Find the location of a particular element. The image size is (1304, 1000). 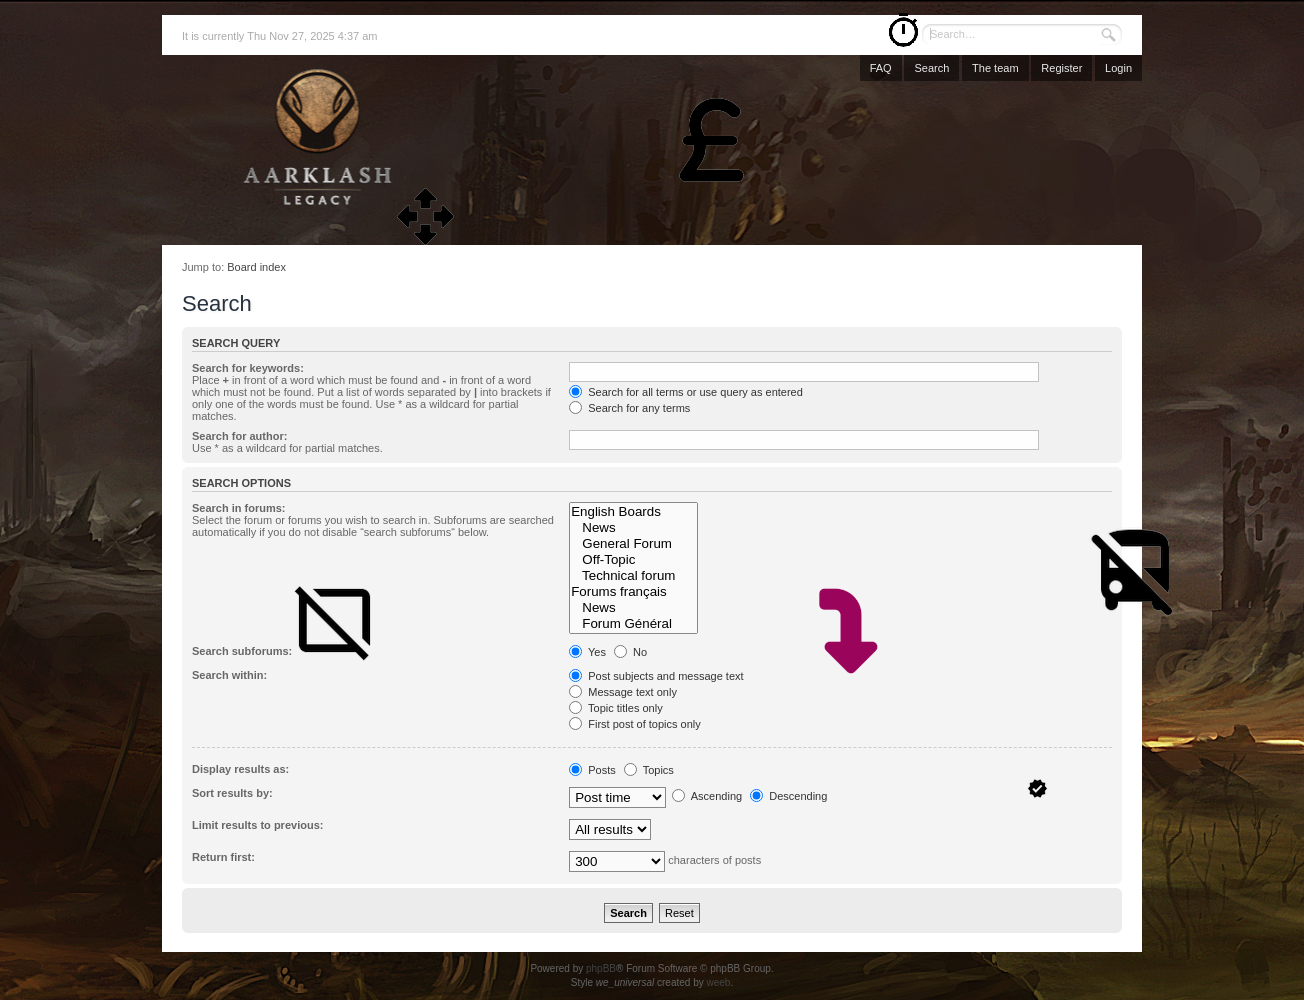

indicates a verified account or identity is located at coordinates (1037, 788).